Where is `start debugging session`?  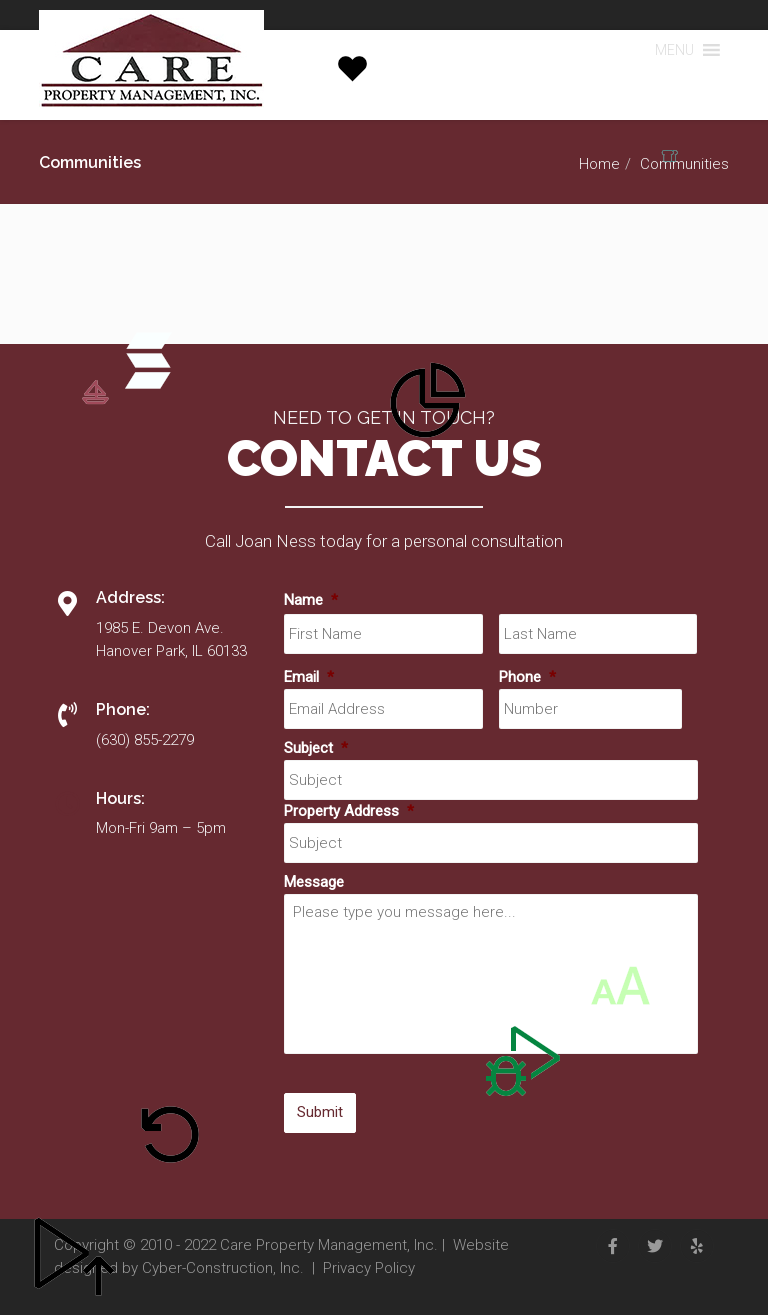 start debugging session is located at coordinates (526, 1056).